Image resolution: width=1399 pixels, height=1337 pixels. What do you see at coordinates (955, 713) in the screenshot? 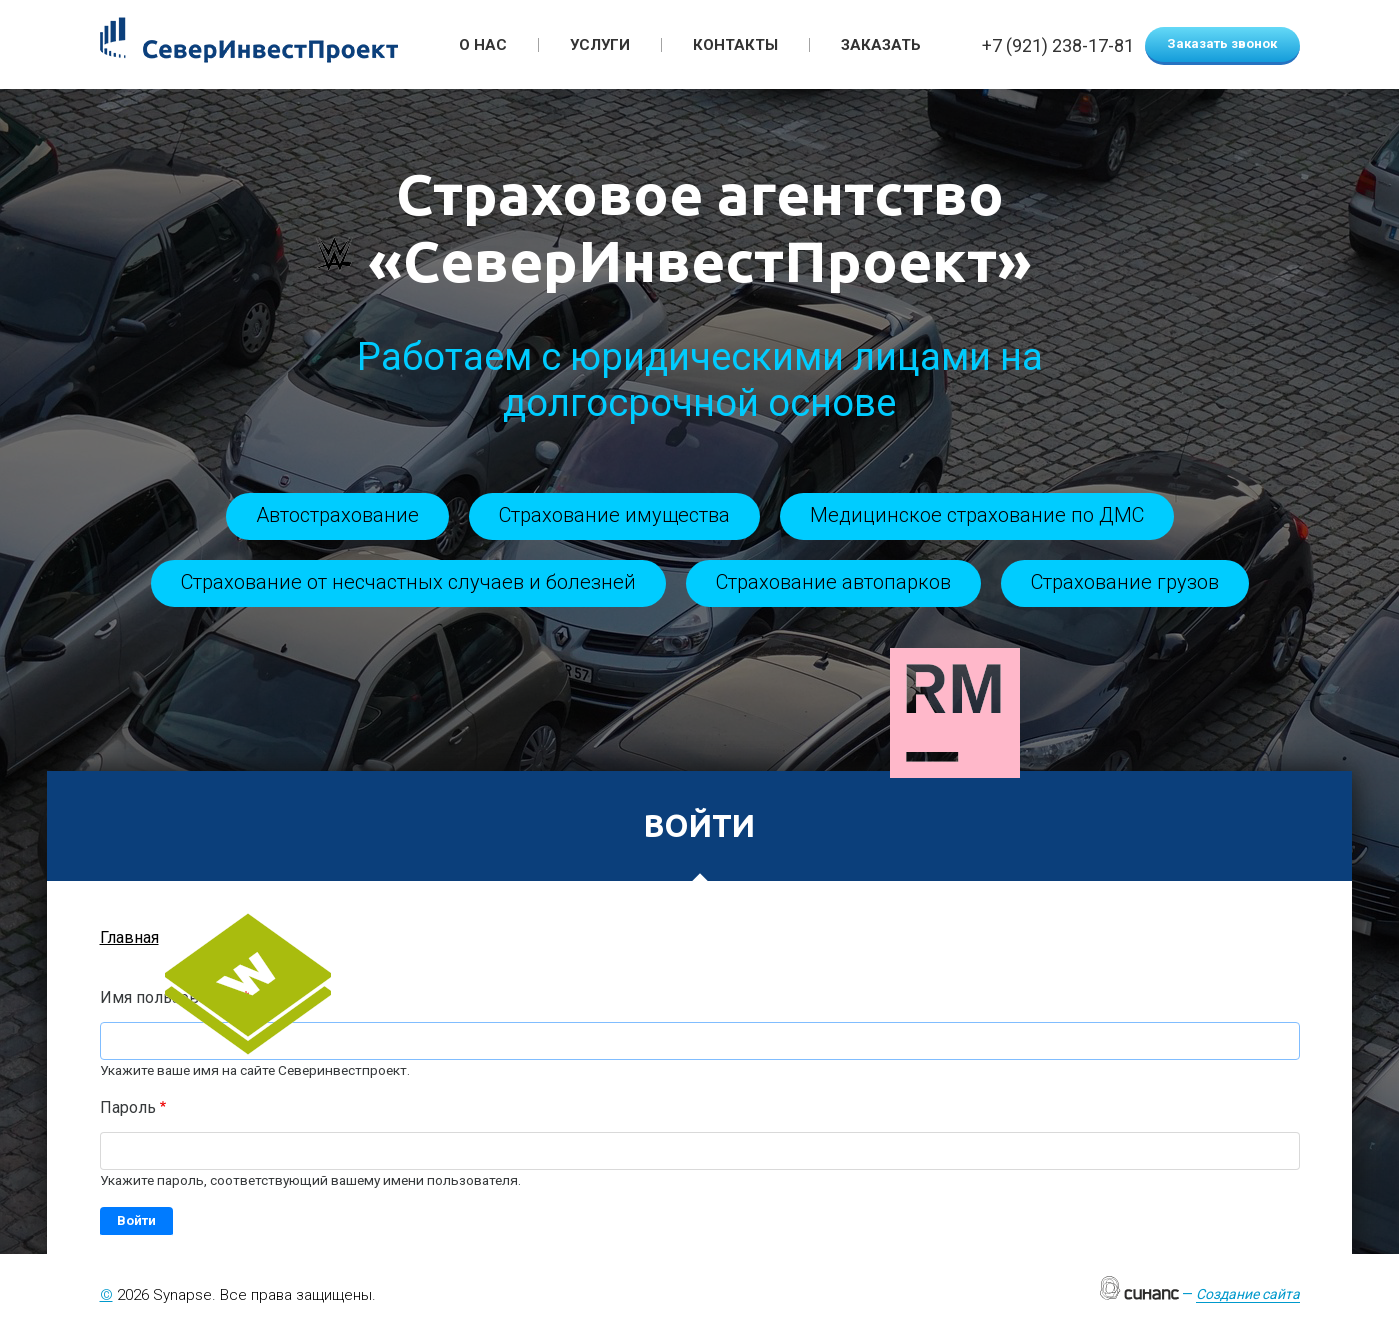
I see `open RubyMine IDE` at bounding box center [955, 713].